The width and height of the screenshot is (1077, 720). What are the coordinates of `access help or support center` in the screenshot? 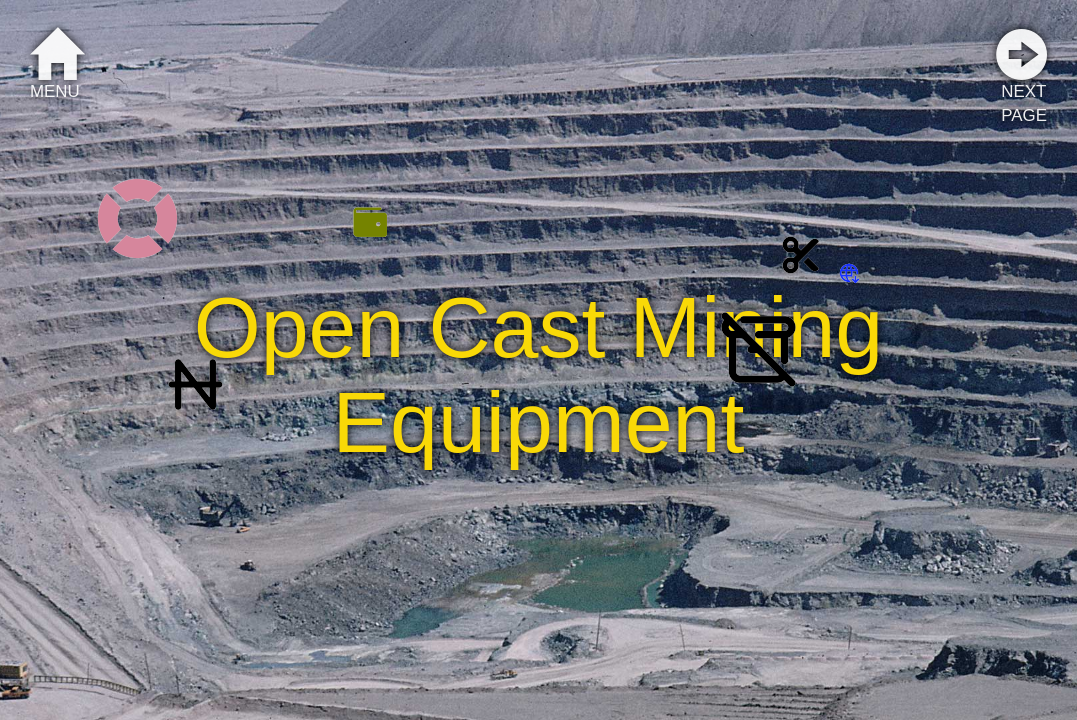 It's located at (137, 218).